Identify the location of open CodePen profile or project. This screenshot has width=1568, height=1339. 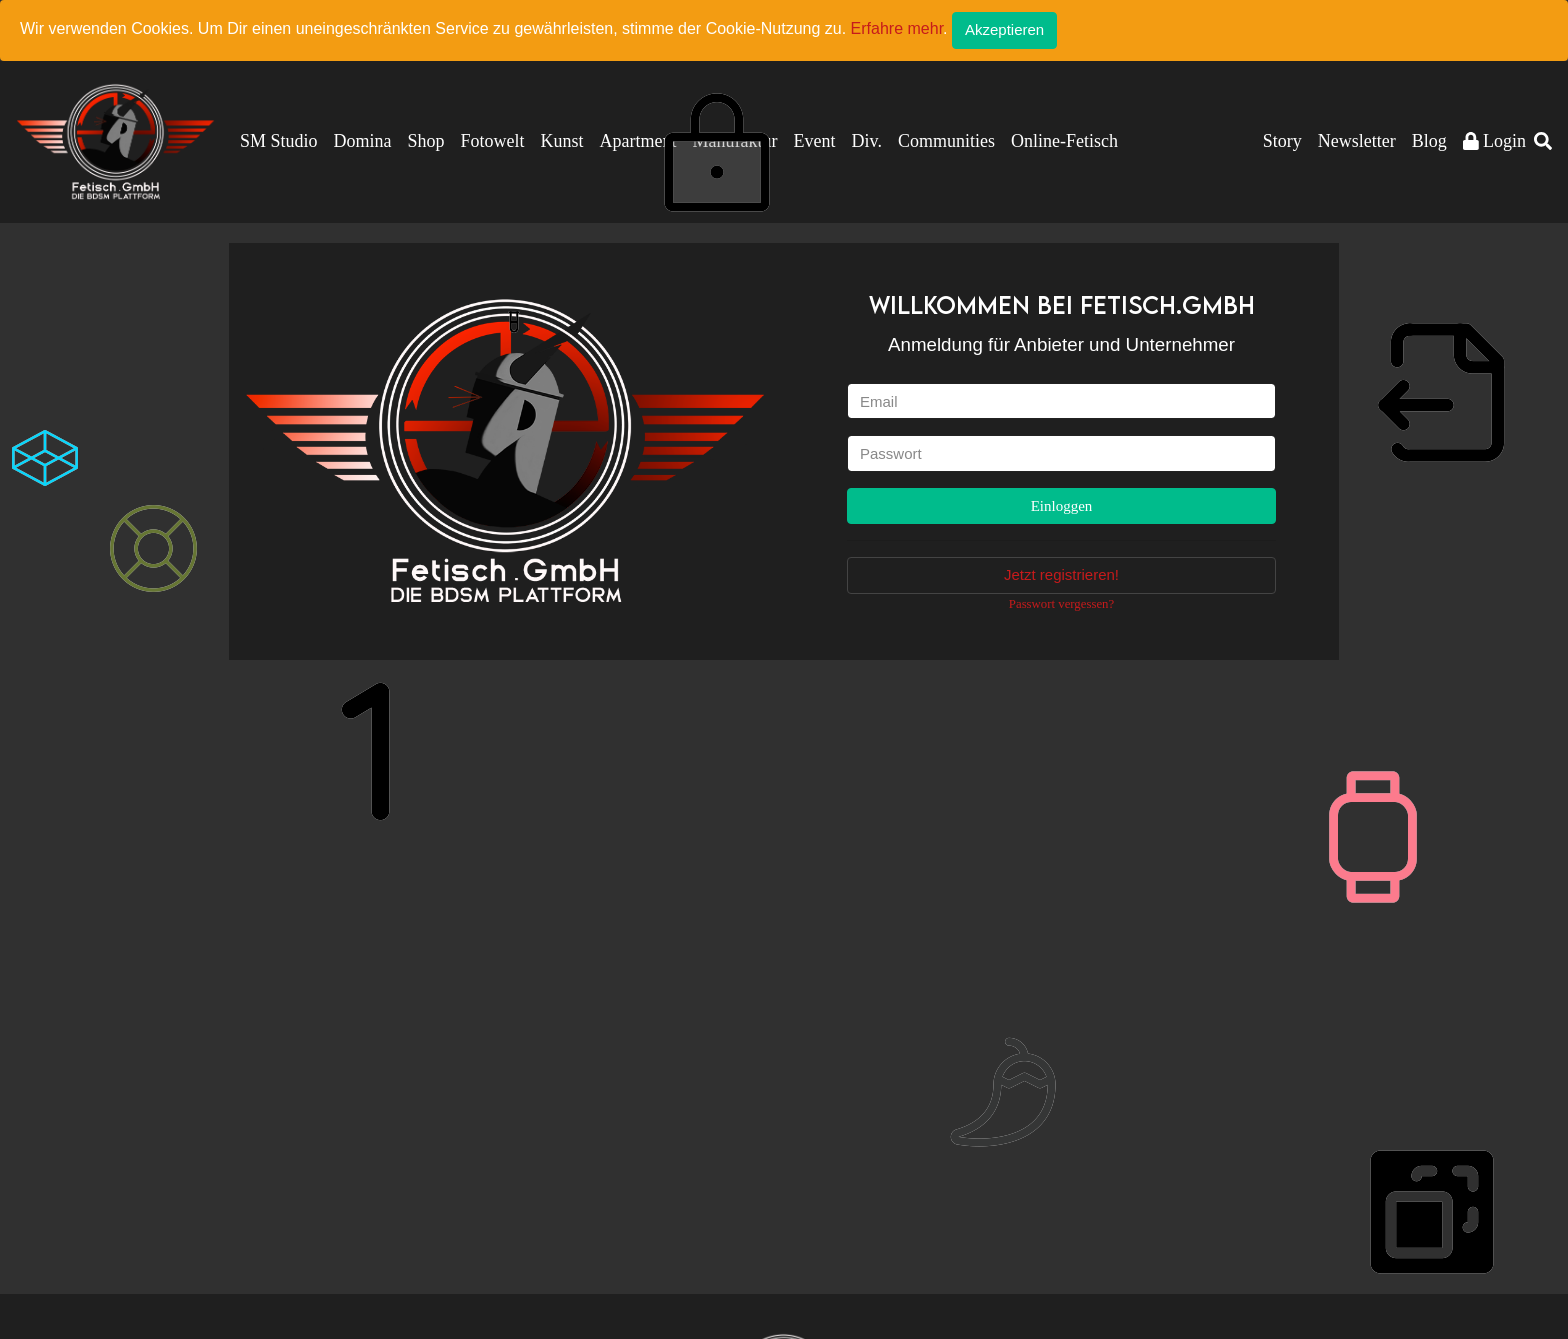
(45, 458).